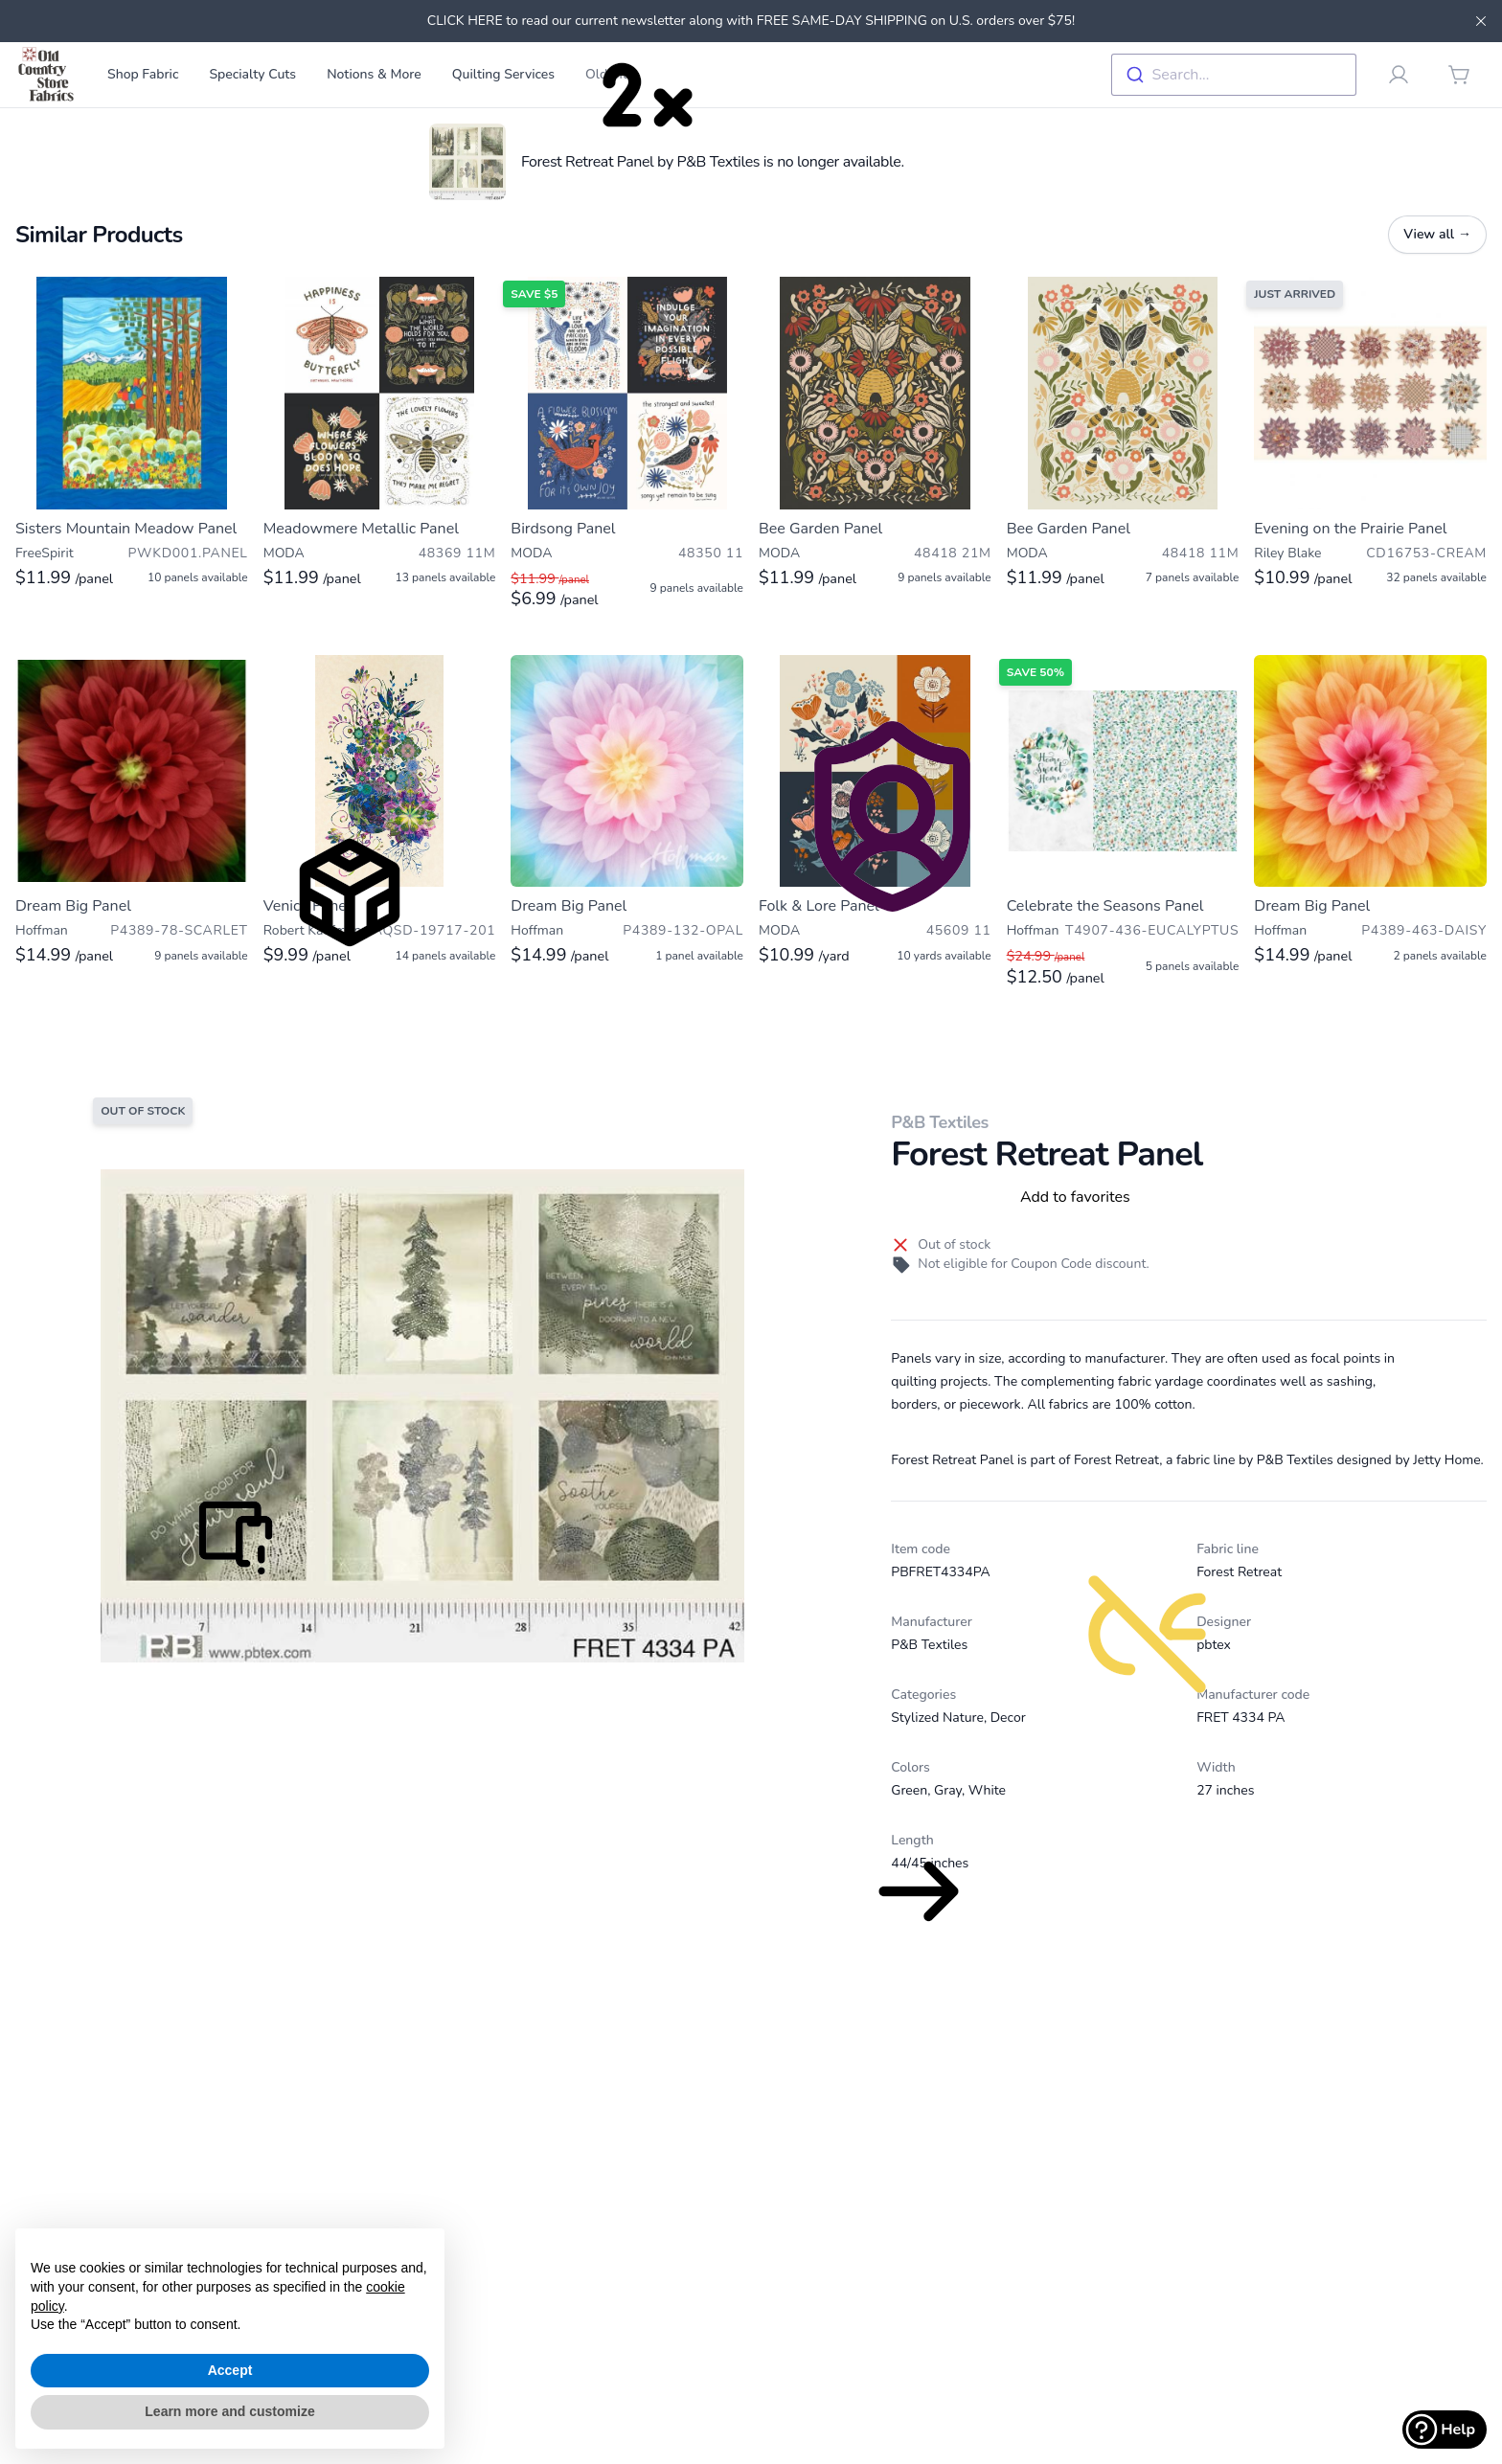 This screenshot has width=1502, height=2464. Describe the element at coordinates (1147, 1634) in the screenshot. I see `indicates CE certification is disabled or not applicable` at that location.